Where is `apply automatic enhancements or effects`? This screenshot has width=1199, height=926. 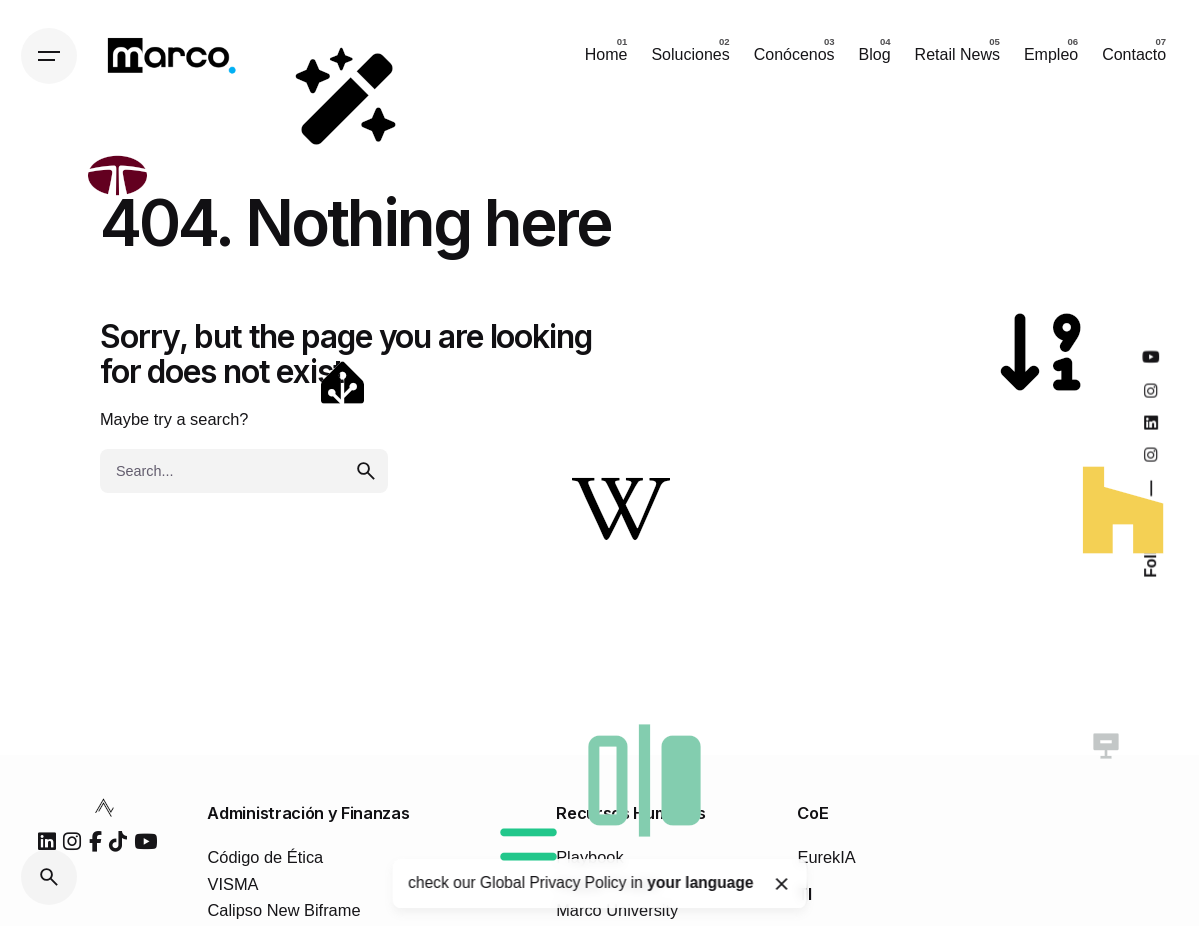
apply automatic enhancements or effects is located at coordinates (347, 99).